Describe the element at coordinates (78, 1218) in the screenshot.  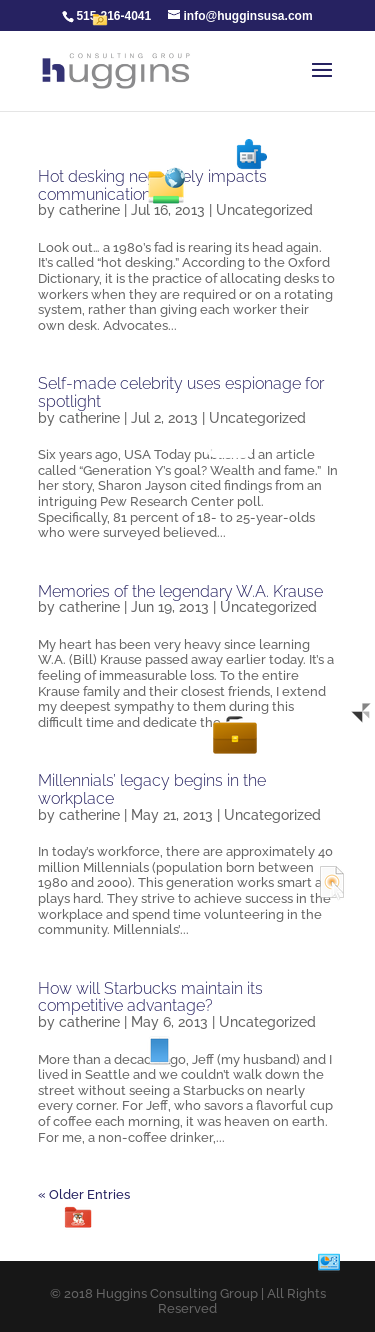
I see `folder containing Ember.js project files` at that location.